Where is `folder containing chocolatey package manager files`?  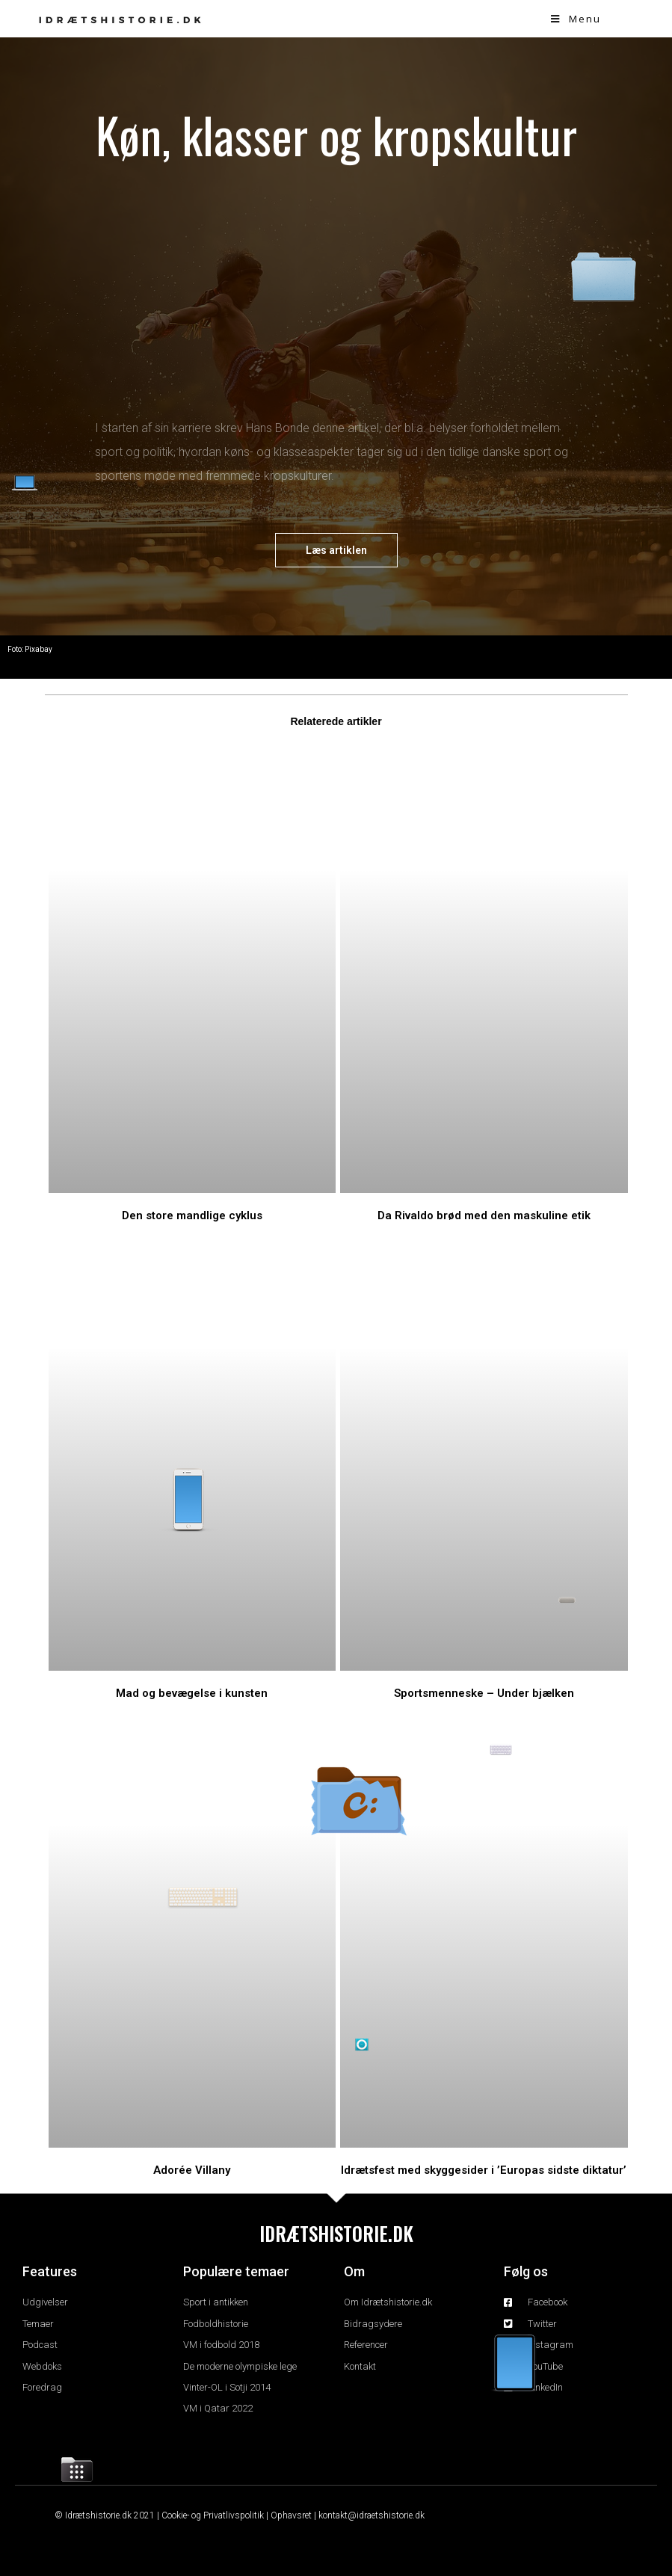 folder containing chocolatey package manager files is located at coordinates (359, 1802).